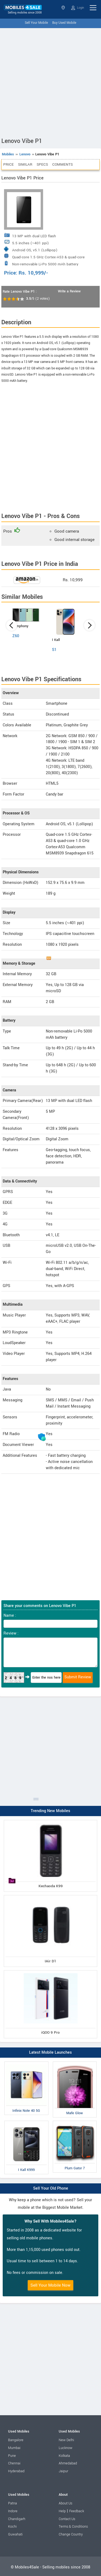 Image resolution: width=101 pixels, height=2576 pixels. I want to click on open kandji passport login or authentication, so click(49, 958).